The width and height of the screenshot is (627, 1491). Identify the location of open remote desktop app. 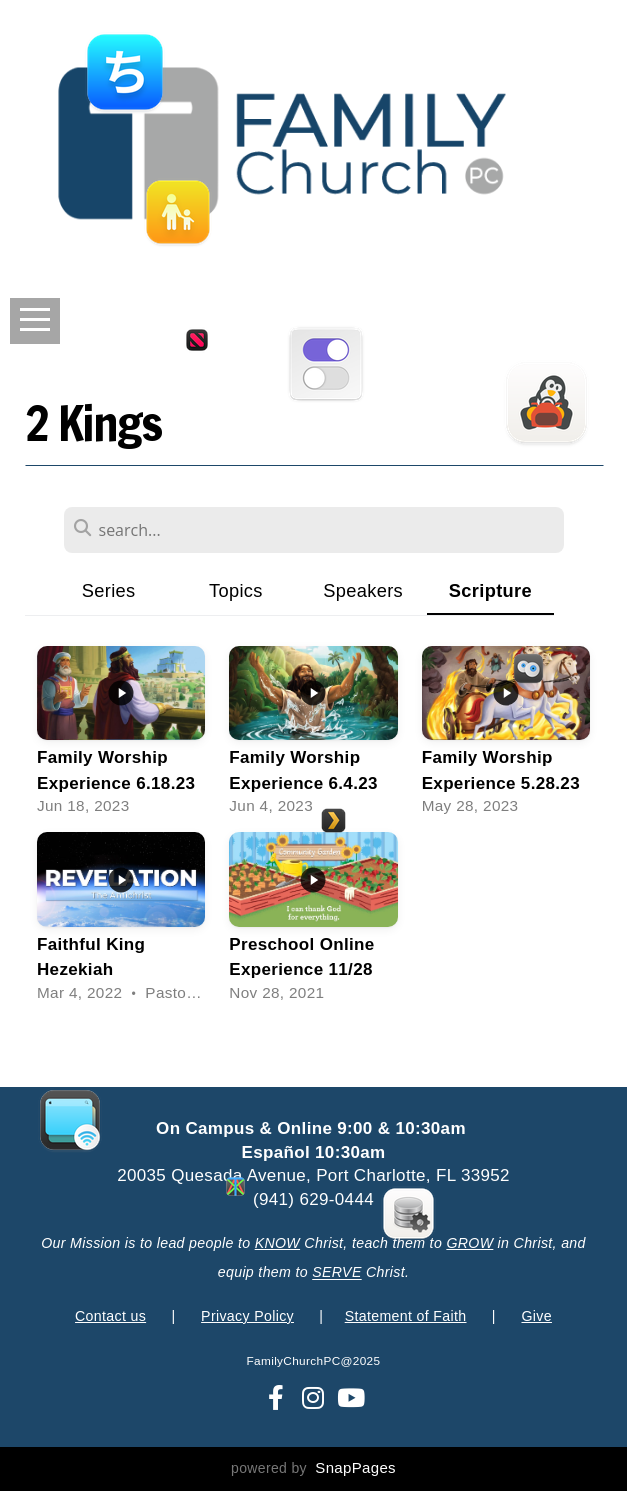
(70, 1120).